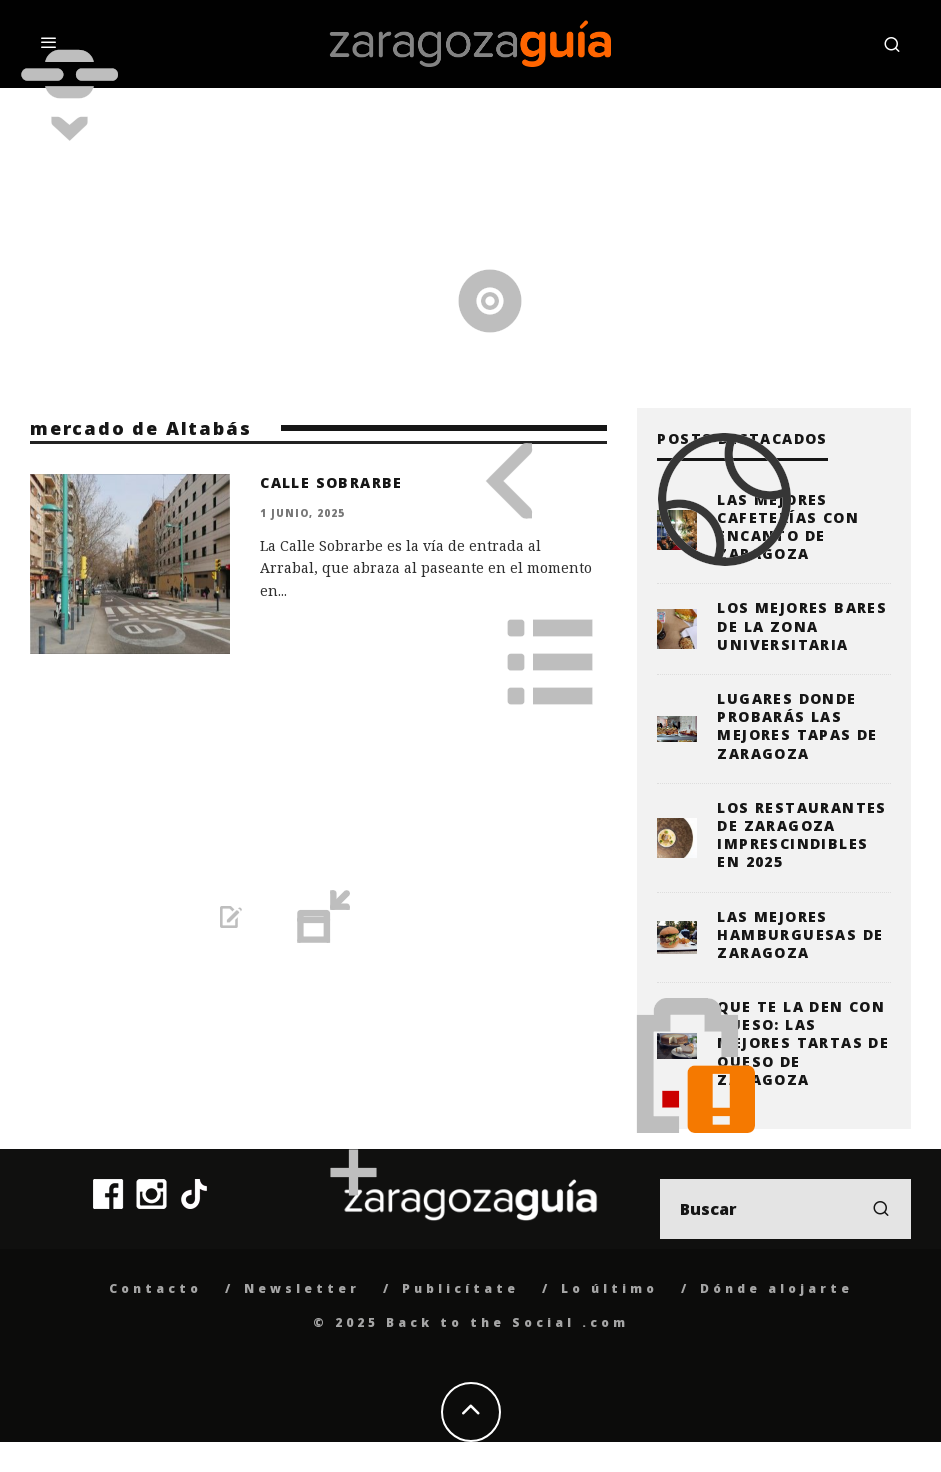 The image size is (941, 1472). What do you see at coordinates (687, 1065) in the screenshot?
I see `indicates low battery warning` at bounding box center [687, 1065].